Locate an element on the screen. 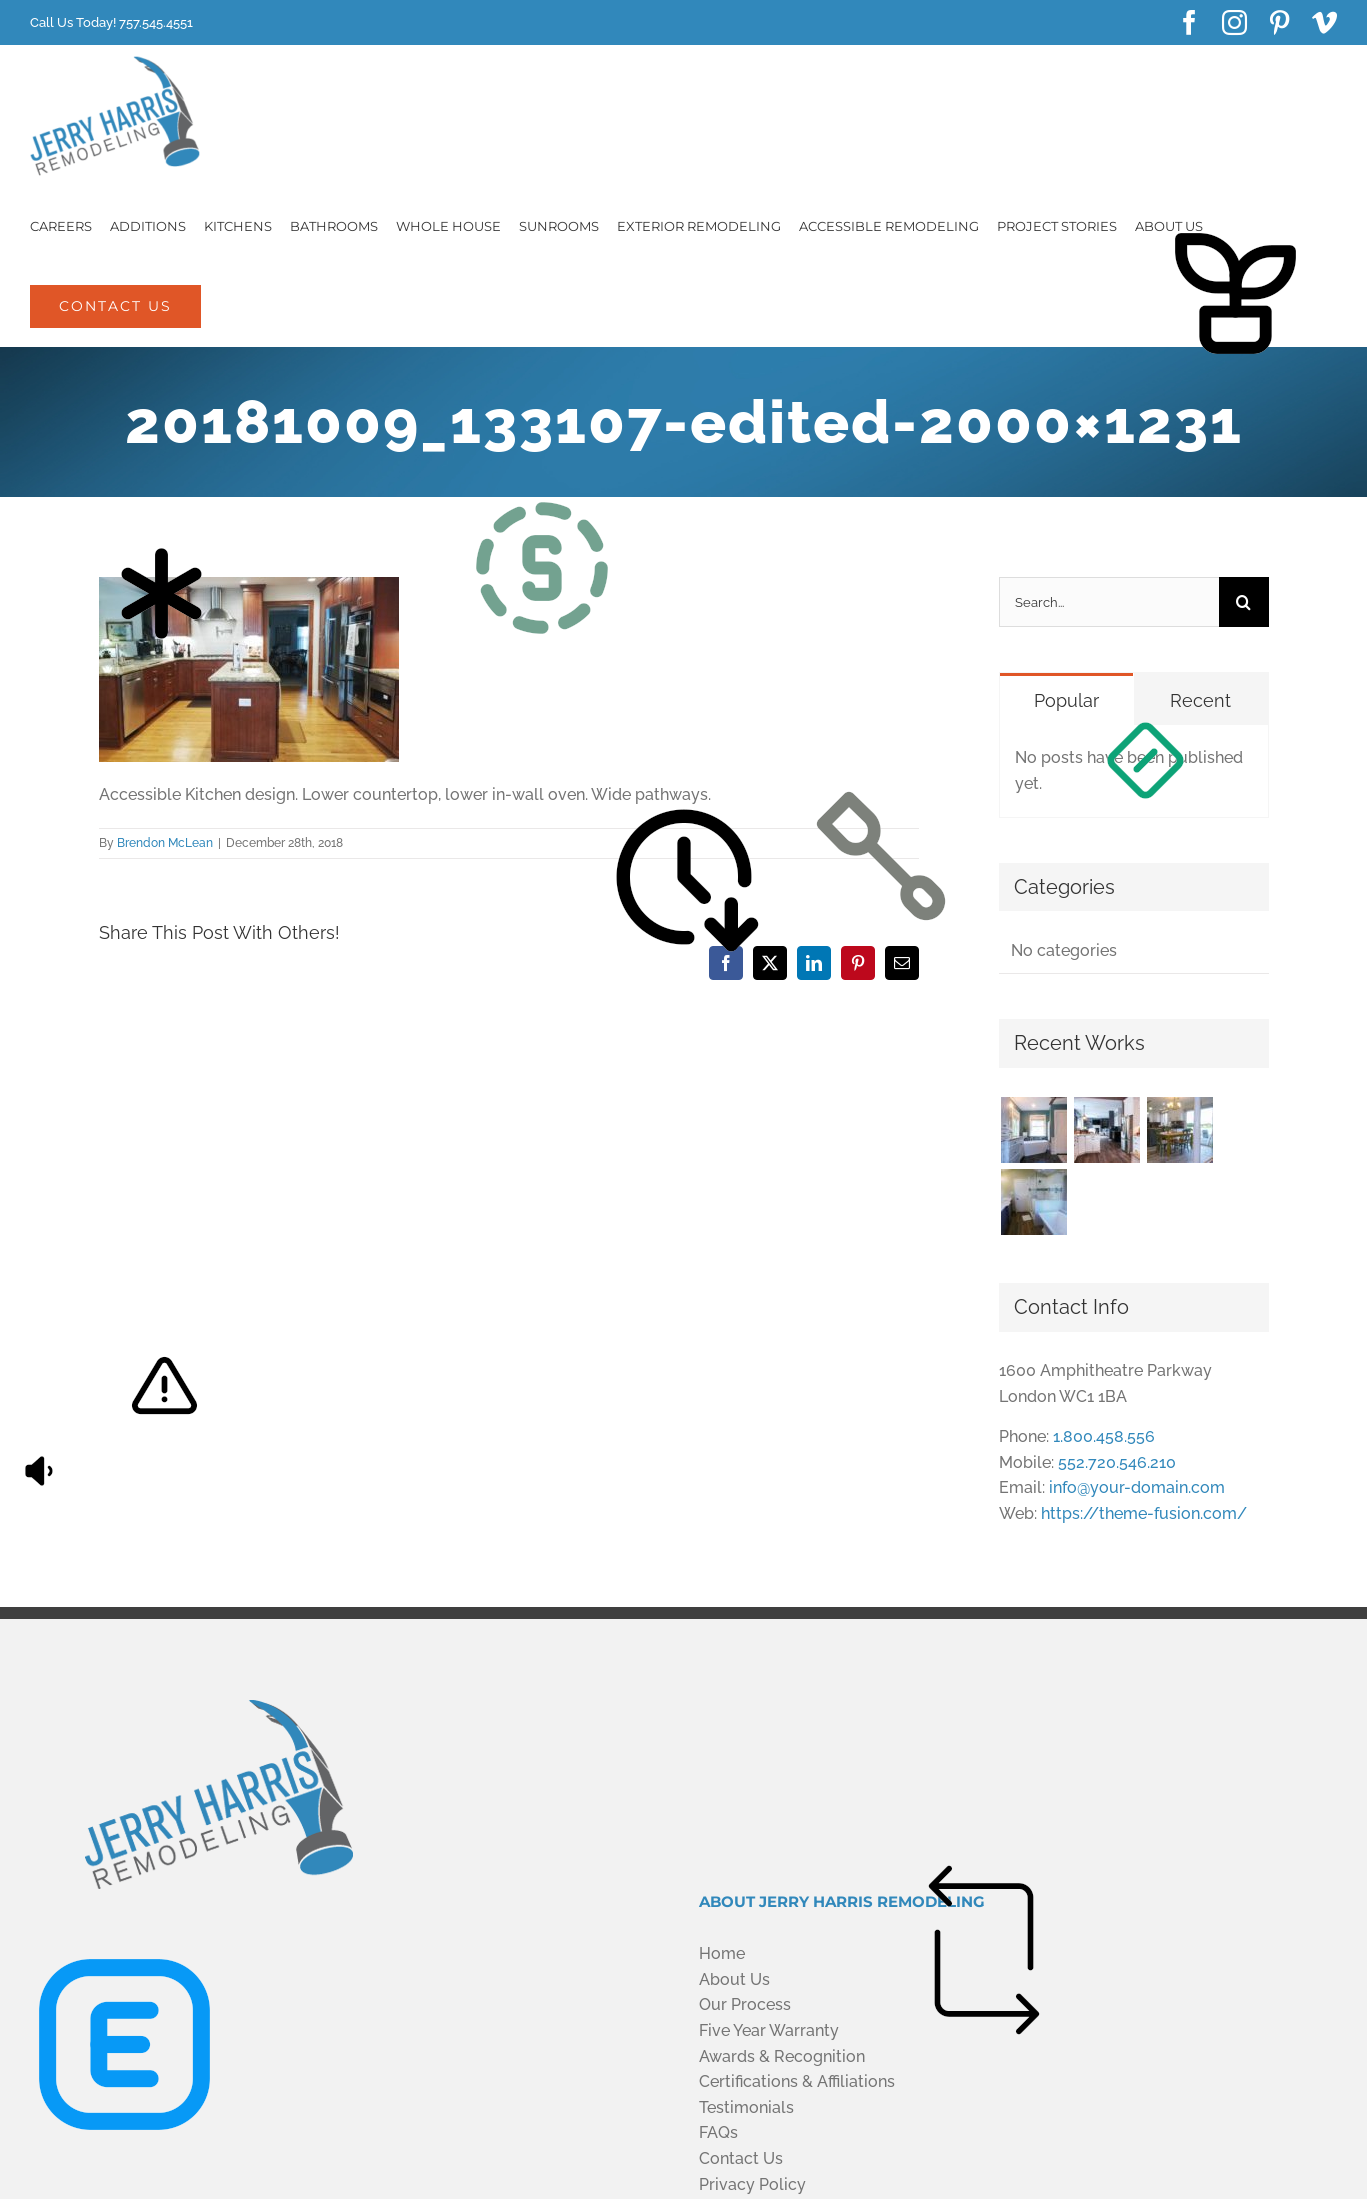 The height and width of the screenshot is (2199, 1367). warning or caution indicator is located at coordinates (164, 1387).